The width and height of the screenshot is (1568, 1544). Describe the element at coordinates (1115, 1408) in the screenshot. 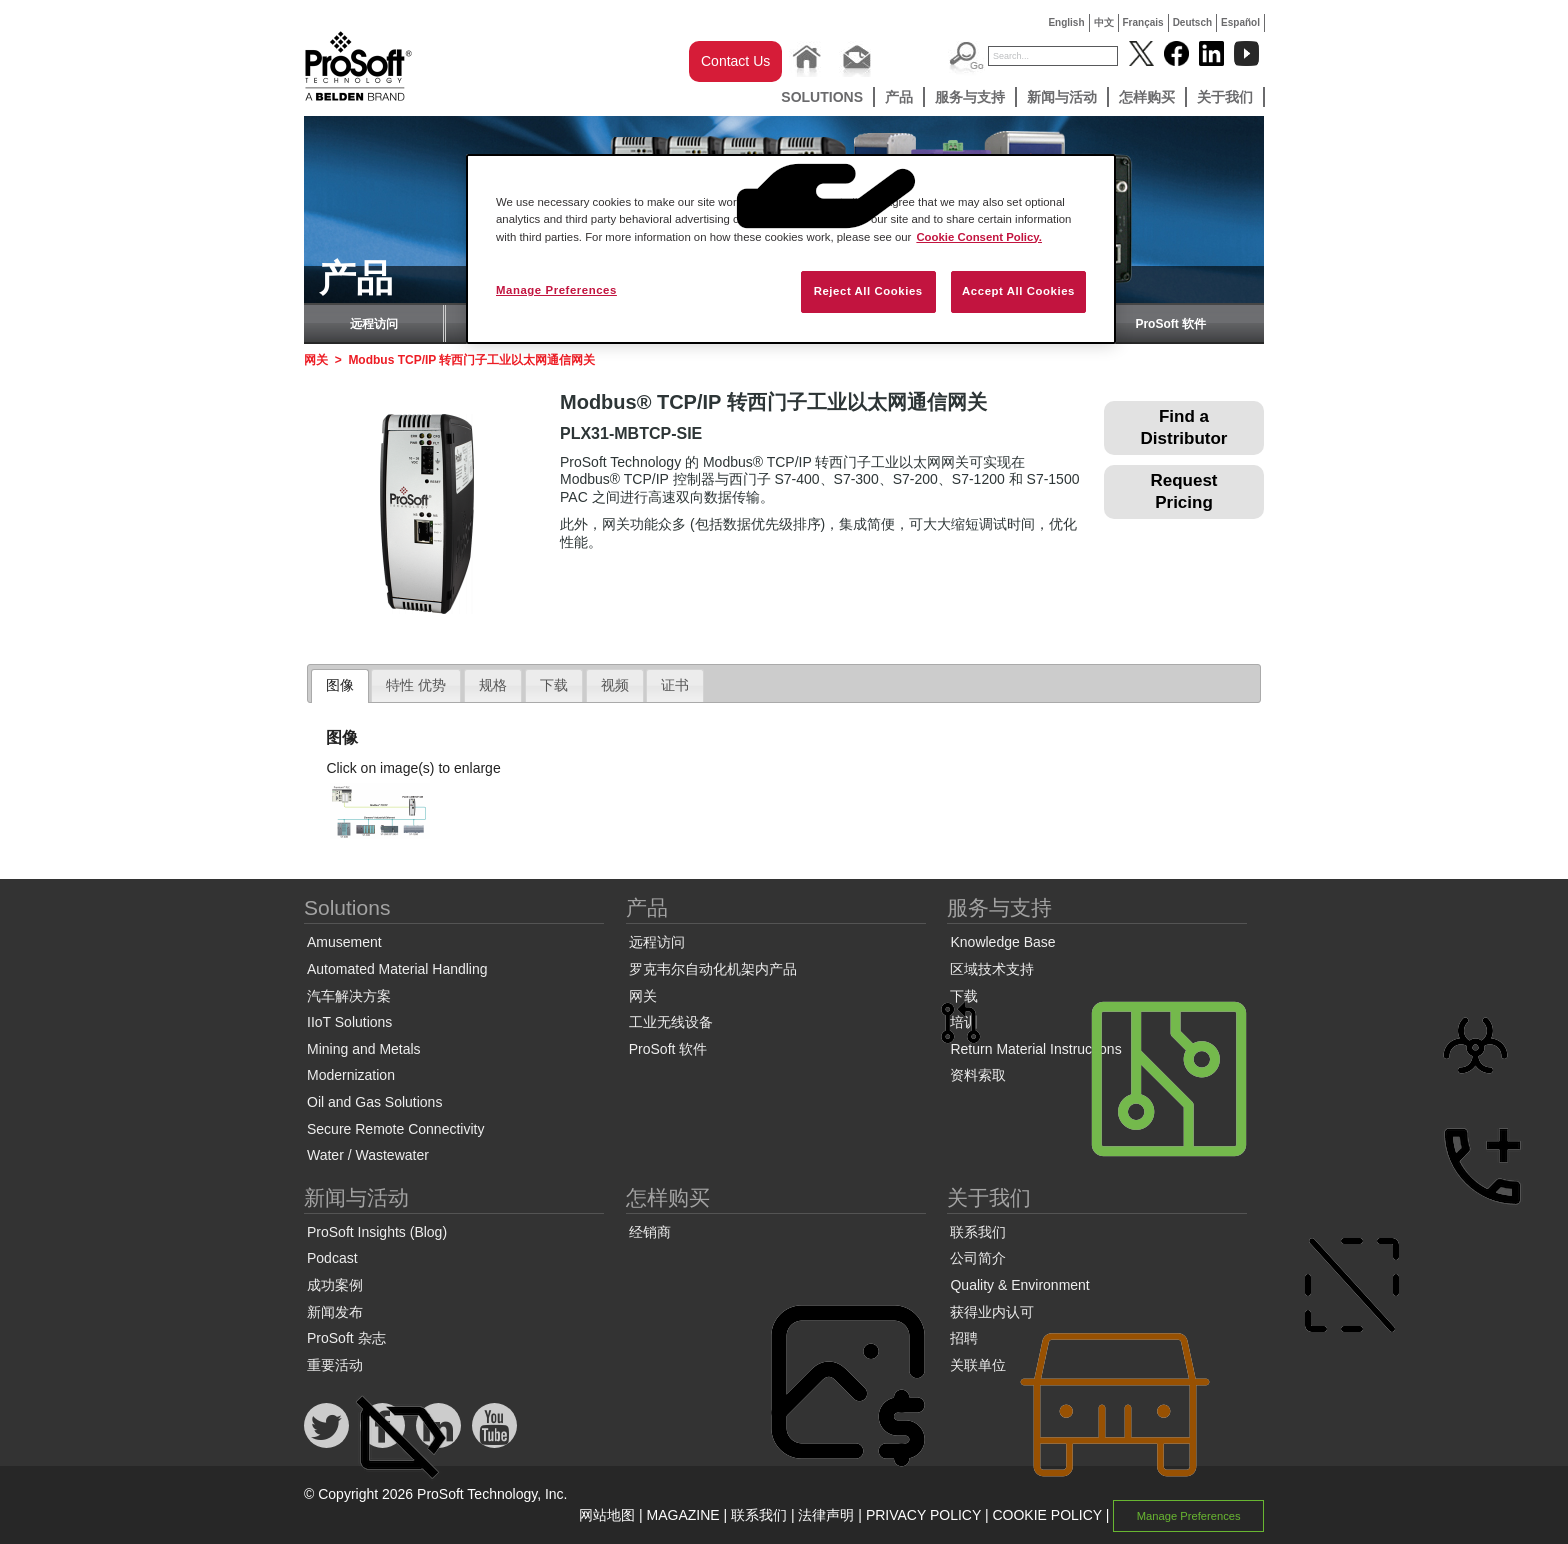

I see `select off-road or adventure vehicle type` at that location.